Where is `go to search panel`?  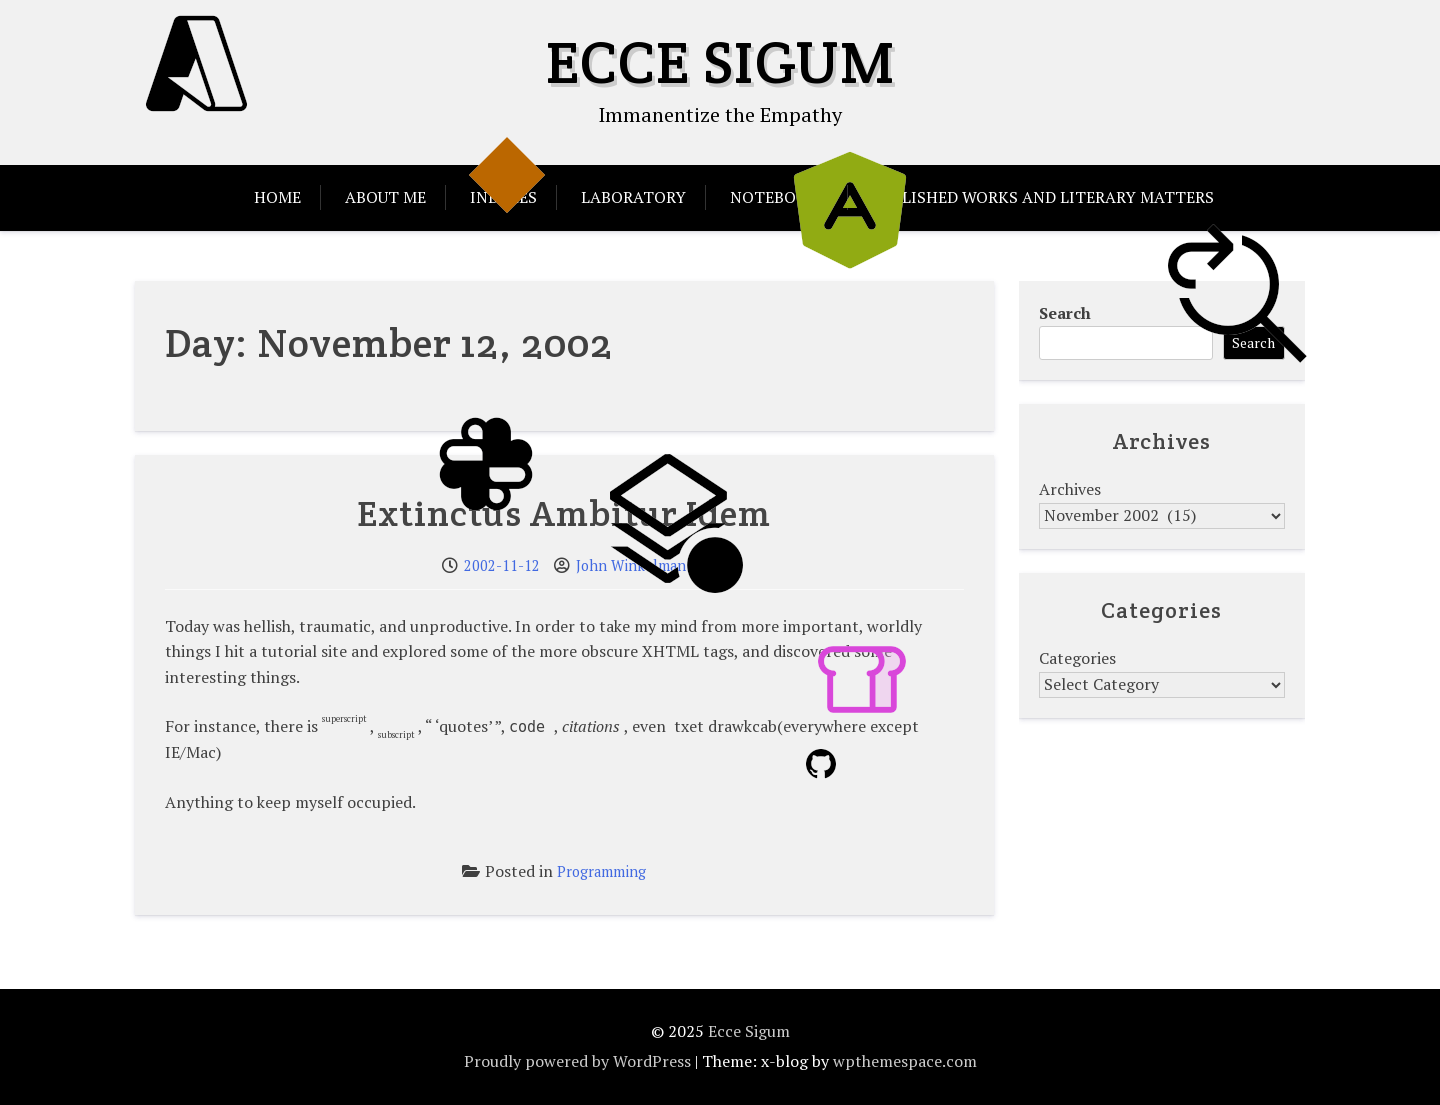
go to search panel is located at coordinates (1242, 298).